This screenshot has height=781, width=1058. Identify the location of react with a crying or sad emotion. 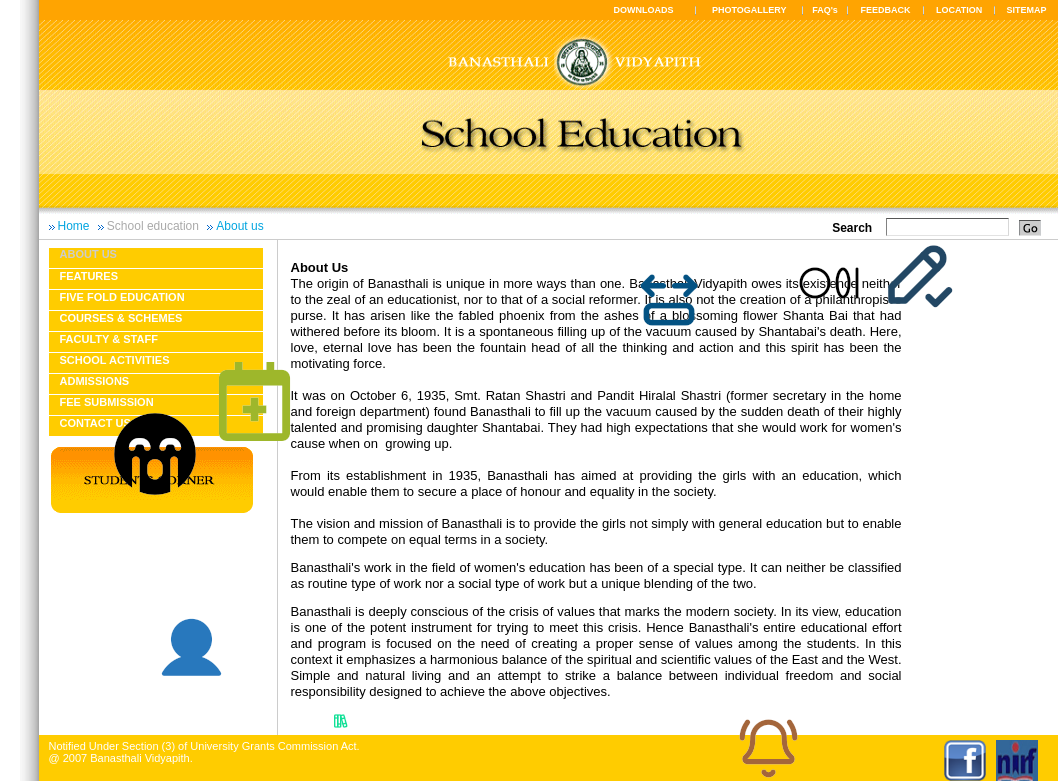
(155, 454).